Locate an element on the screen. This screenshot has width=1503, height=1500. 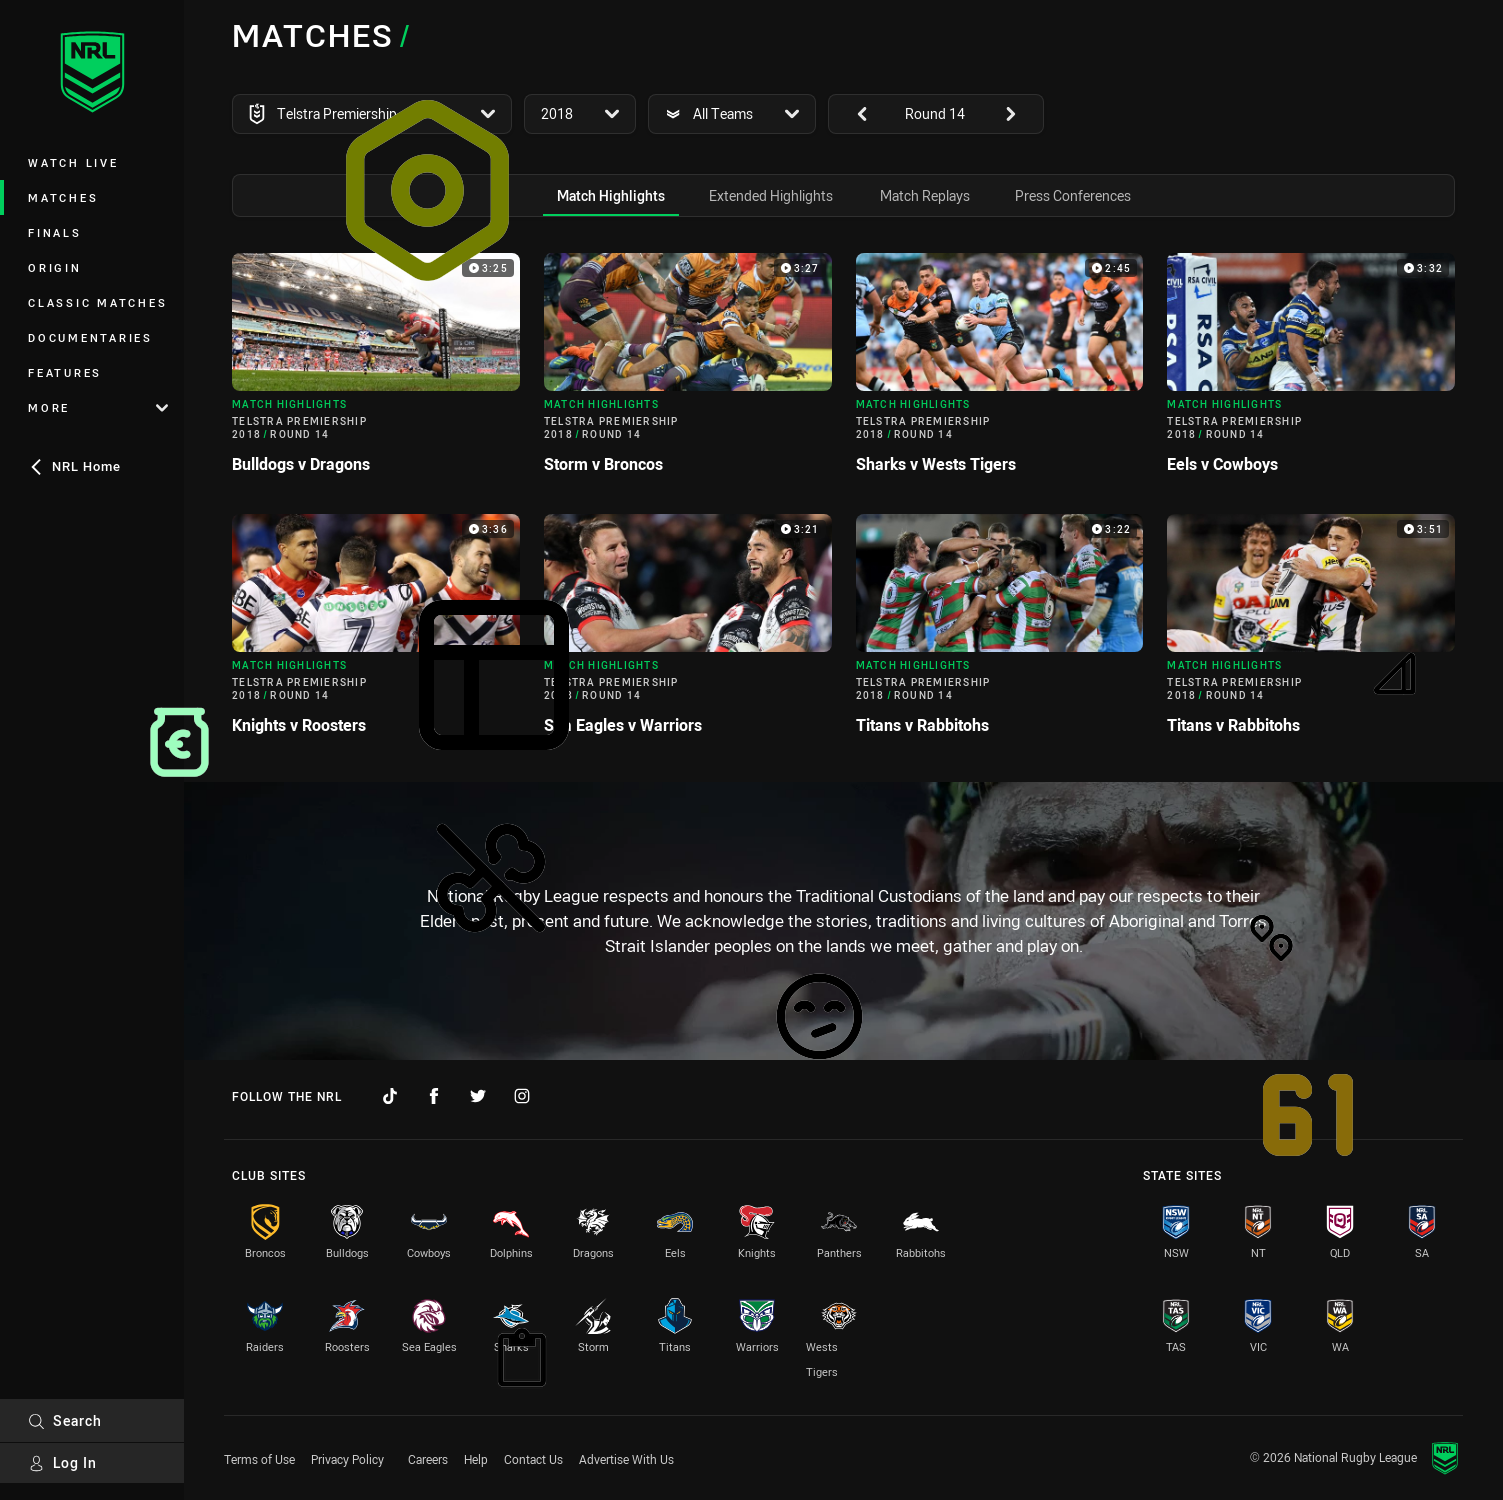
indicates strong cellular signal strength is located at coordinates (1394, 673).